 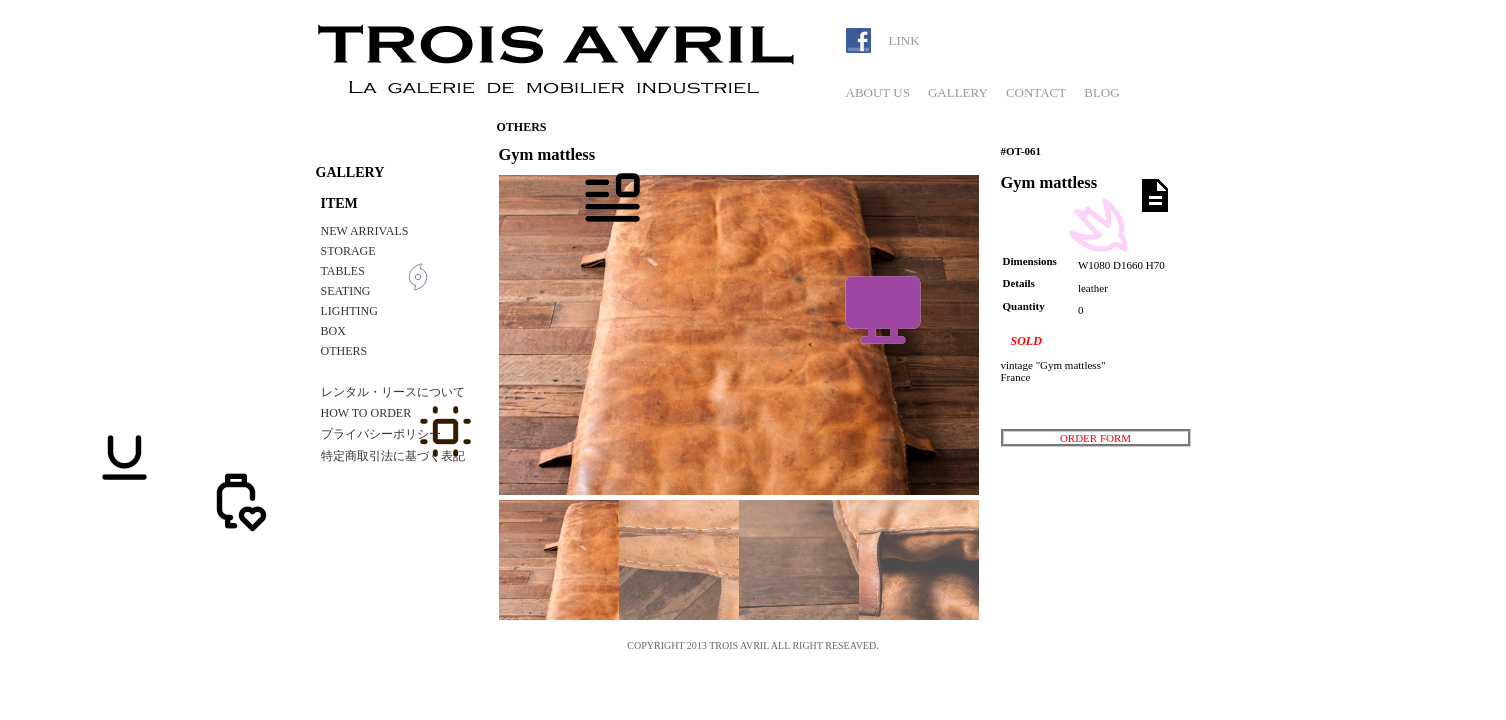 What do you see at coordinates (236, 501) in the screenshot?
I see `view heart rate data on smartwatch` at bounding box center [236, 501].